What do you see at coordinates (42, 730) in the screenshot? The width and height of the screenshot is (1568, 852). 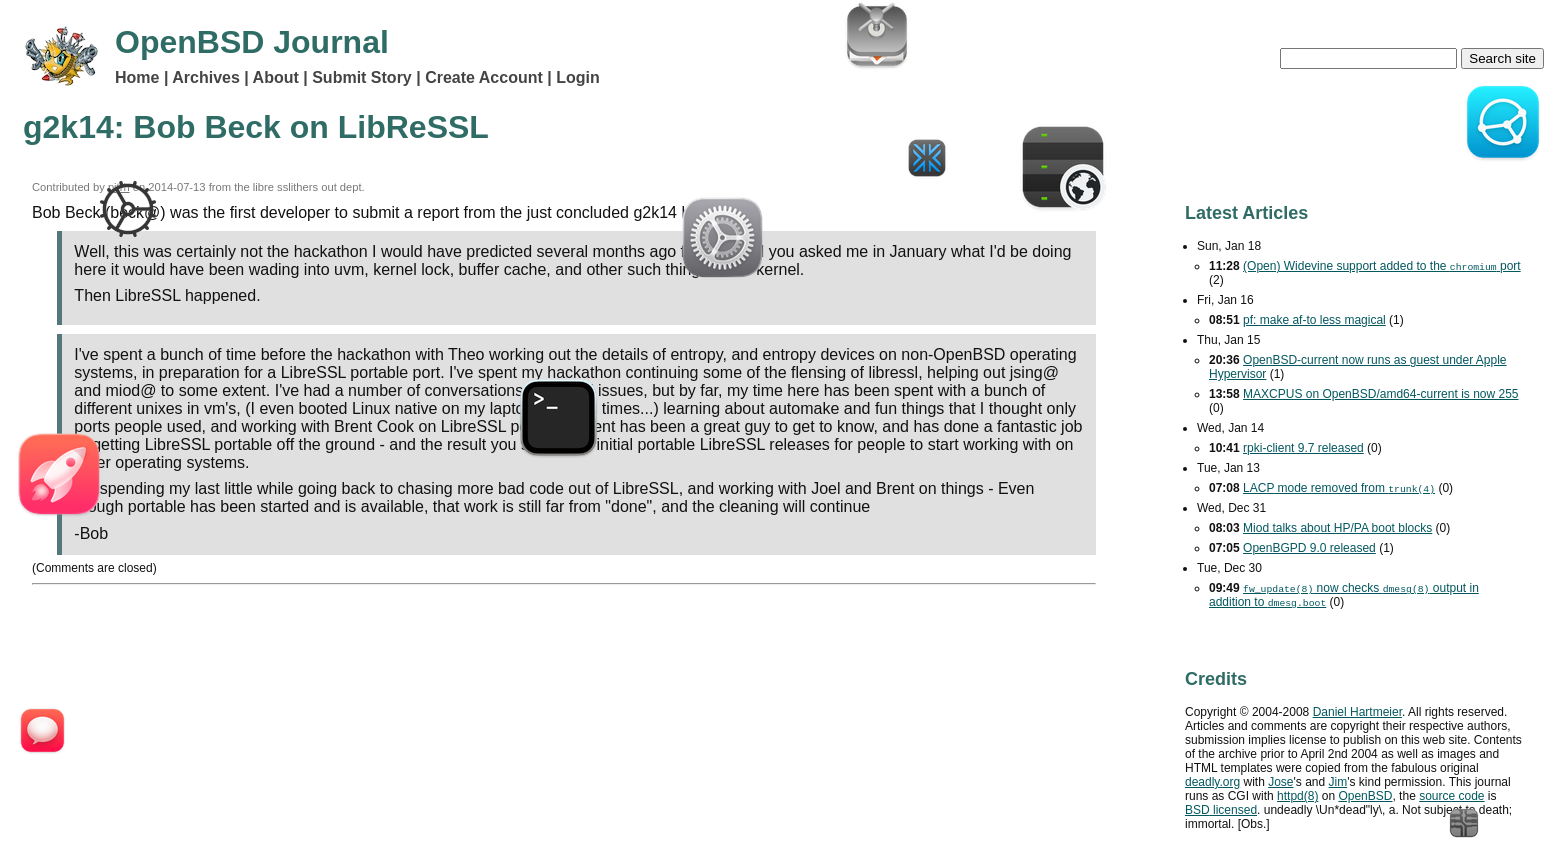 I see `open empathy messaging app` at bounding box center [42, 730].